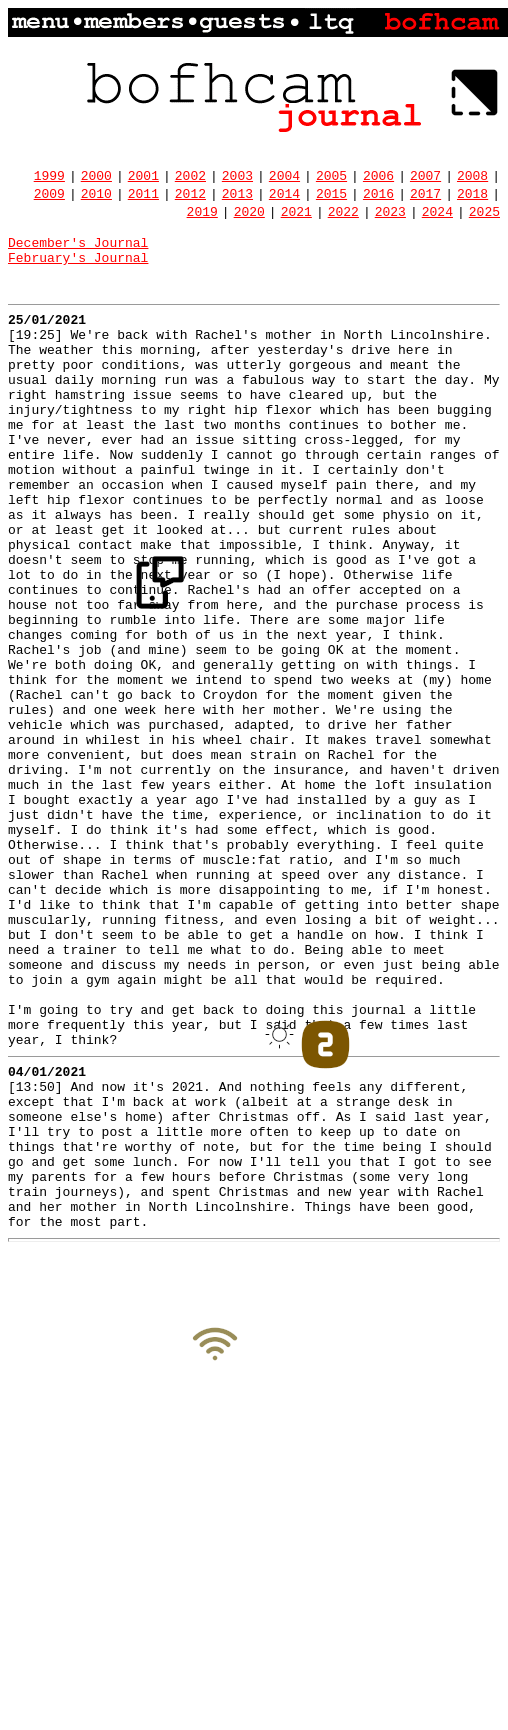  What do you see at coordinates (157, 582) in the screenshot?
I see `view messages on your mobile device` at bounding box center [157, 582].